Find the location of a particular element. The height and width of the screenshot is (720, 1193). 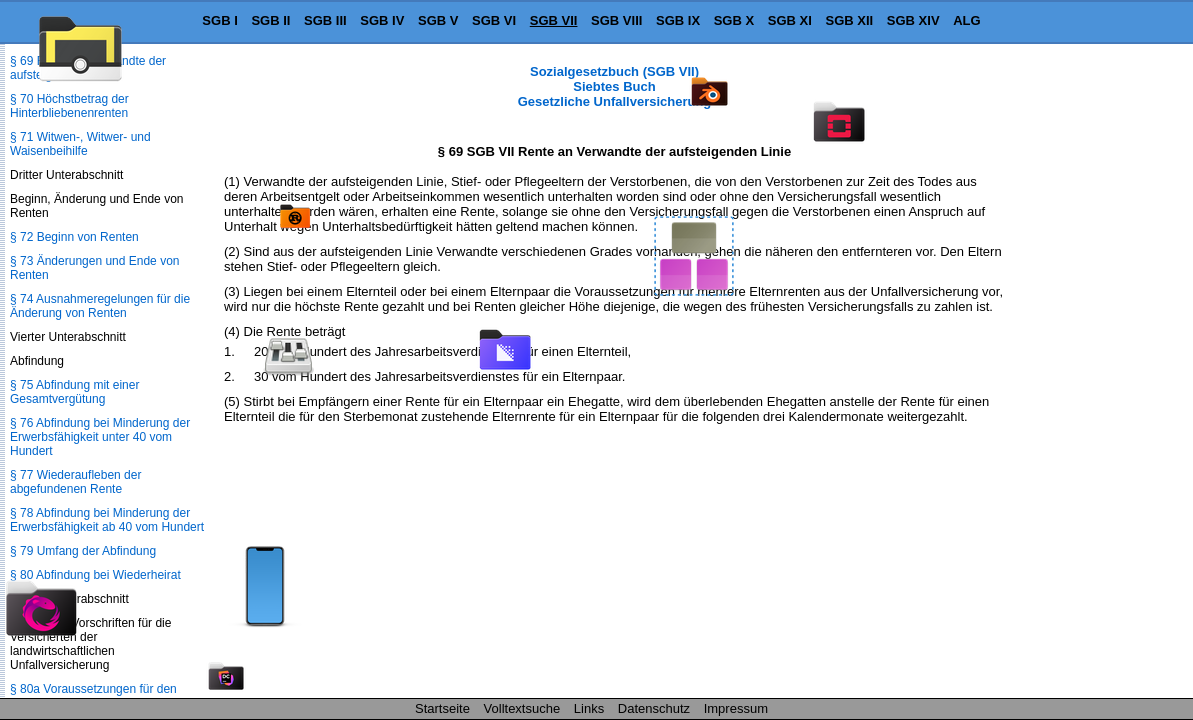

open desktop preferences is located at coordinates (288, 355).